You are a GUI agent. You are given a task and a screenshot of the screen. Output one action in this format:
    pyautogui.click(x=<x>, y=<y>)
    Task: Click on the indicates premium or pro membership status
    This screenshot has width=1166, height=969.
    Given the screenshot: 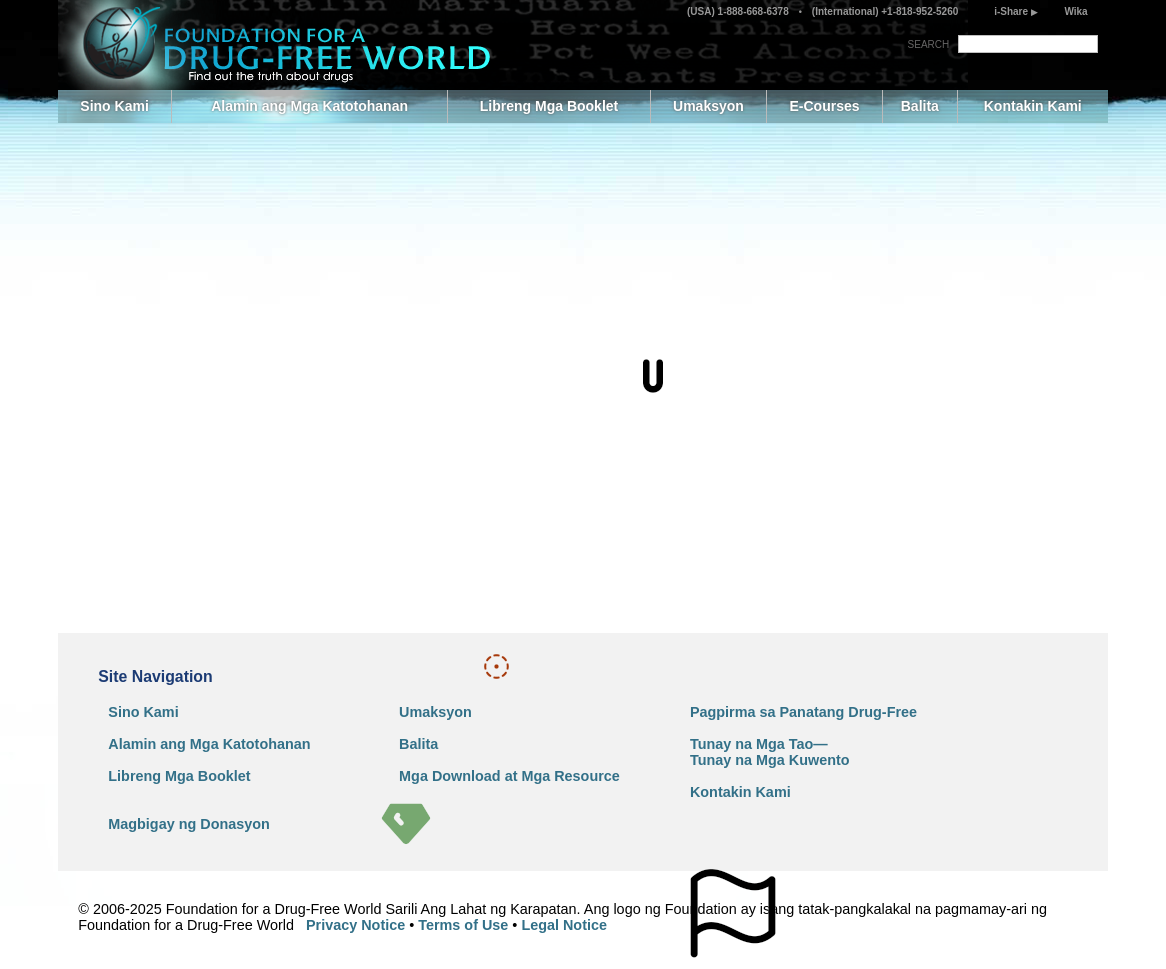 What is the action you would take?
    pyautogui.click(x=406, y=823)
    